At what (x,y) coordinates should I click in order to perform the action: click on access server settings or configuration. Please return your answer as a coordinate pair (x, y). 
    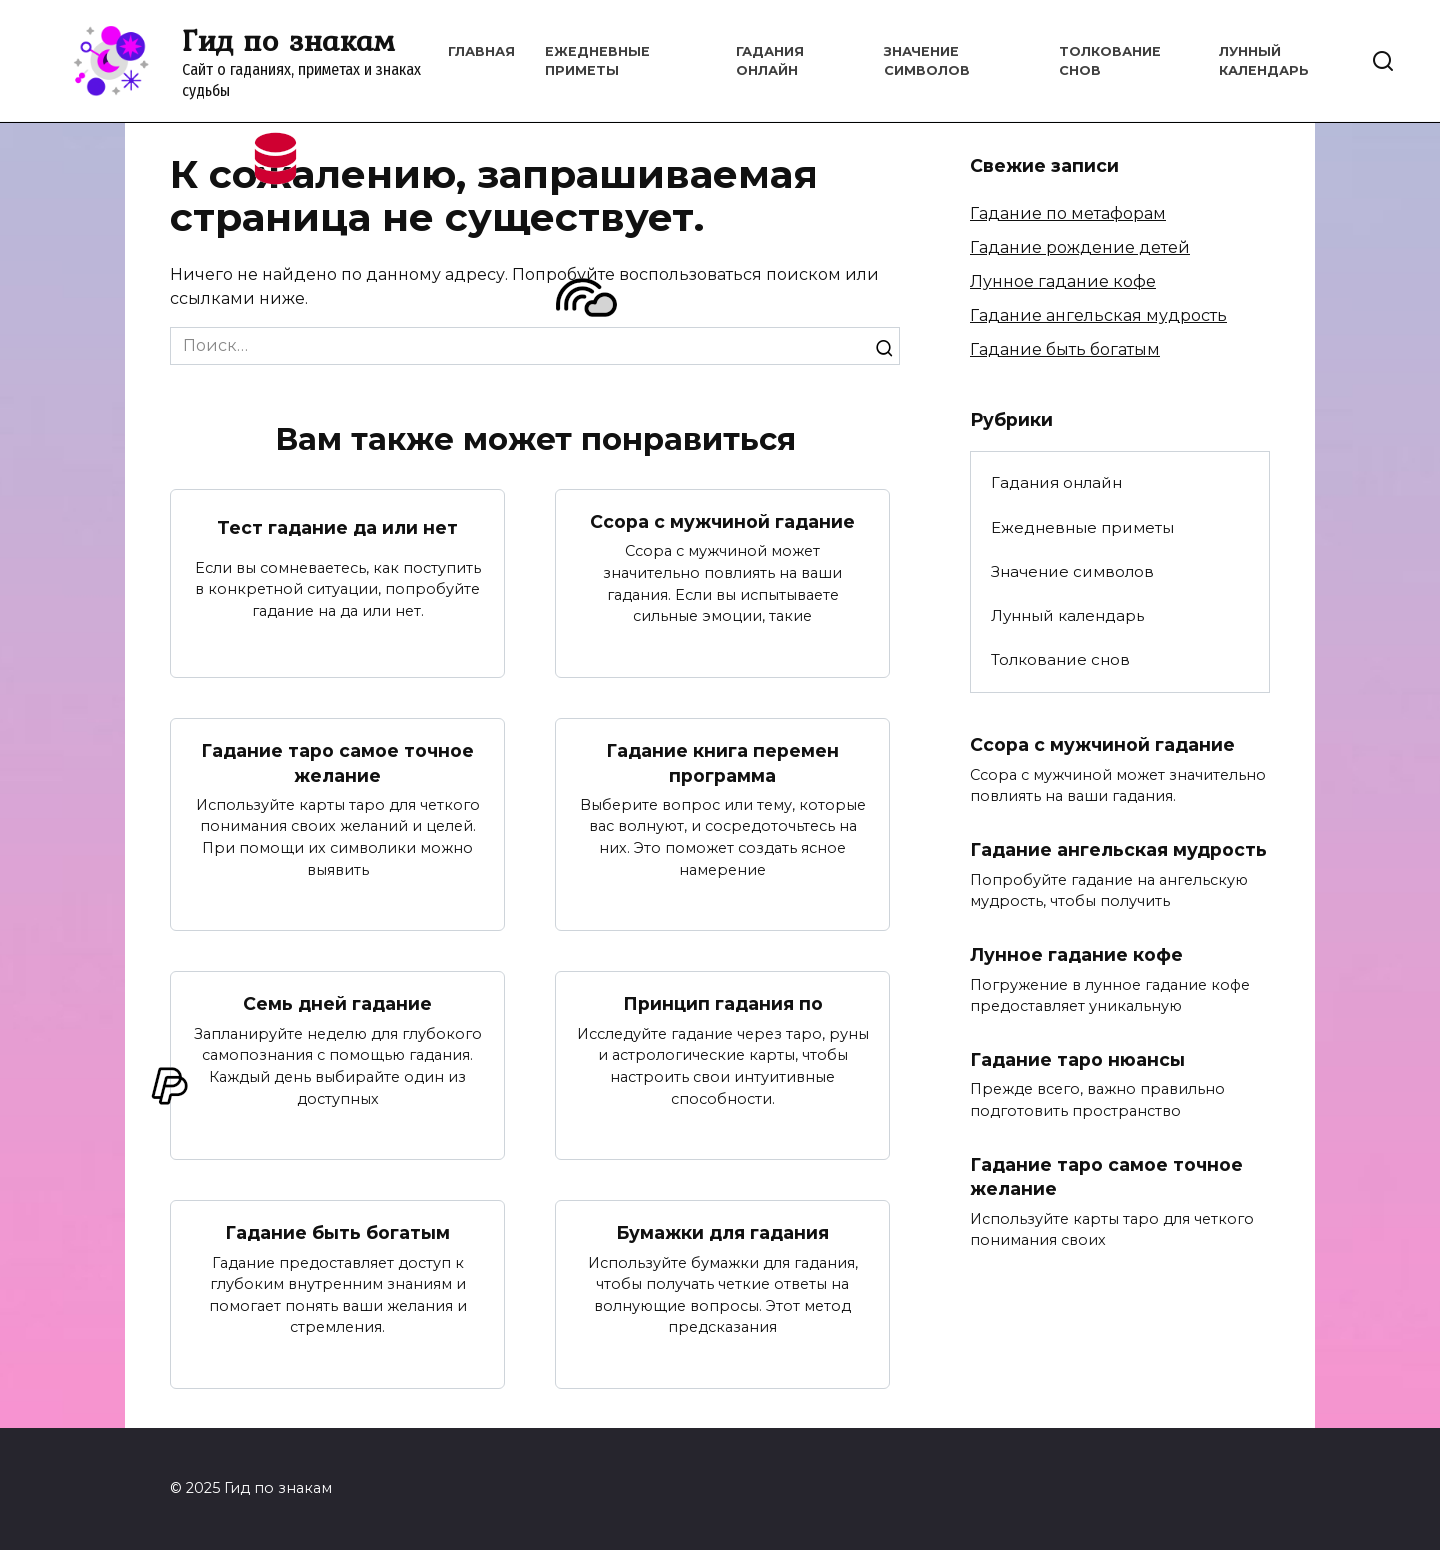
    Looking at the image, I should click on (275, 158).